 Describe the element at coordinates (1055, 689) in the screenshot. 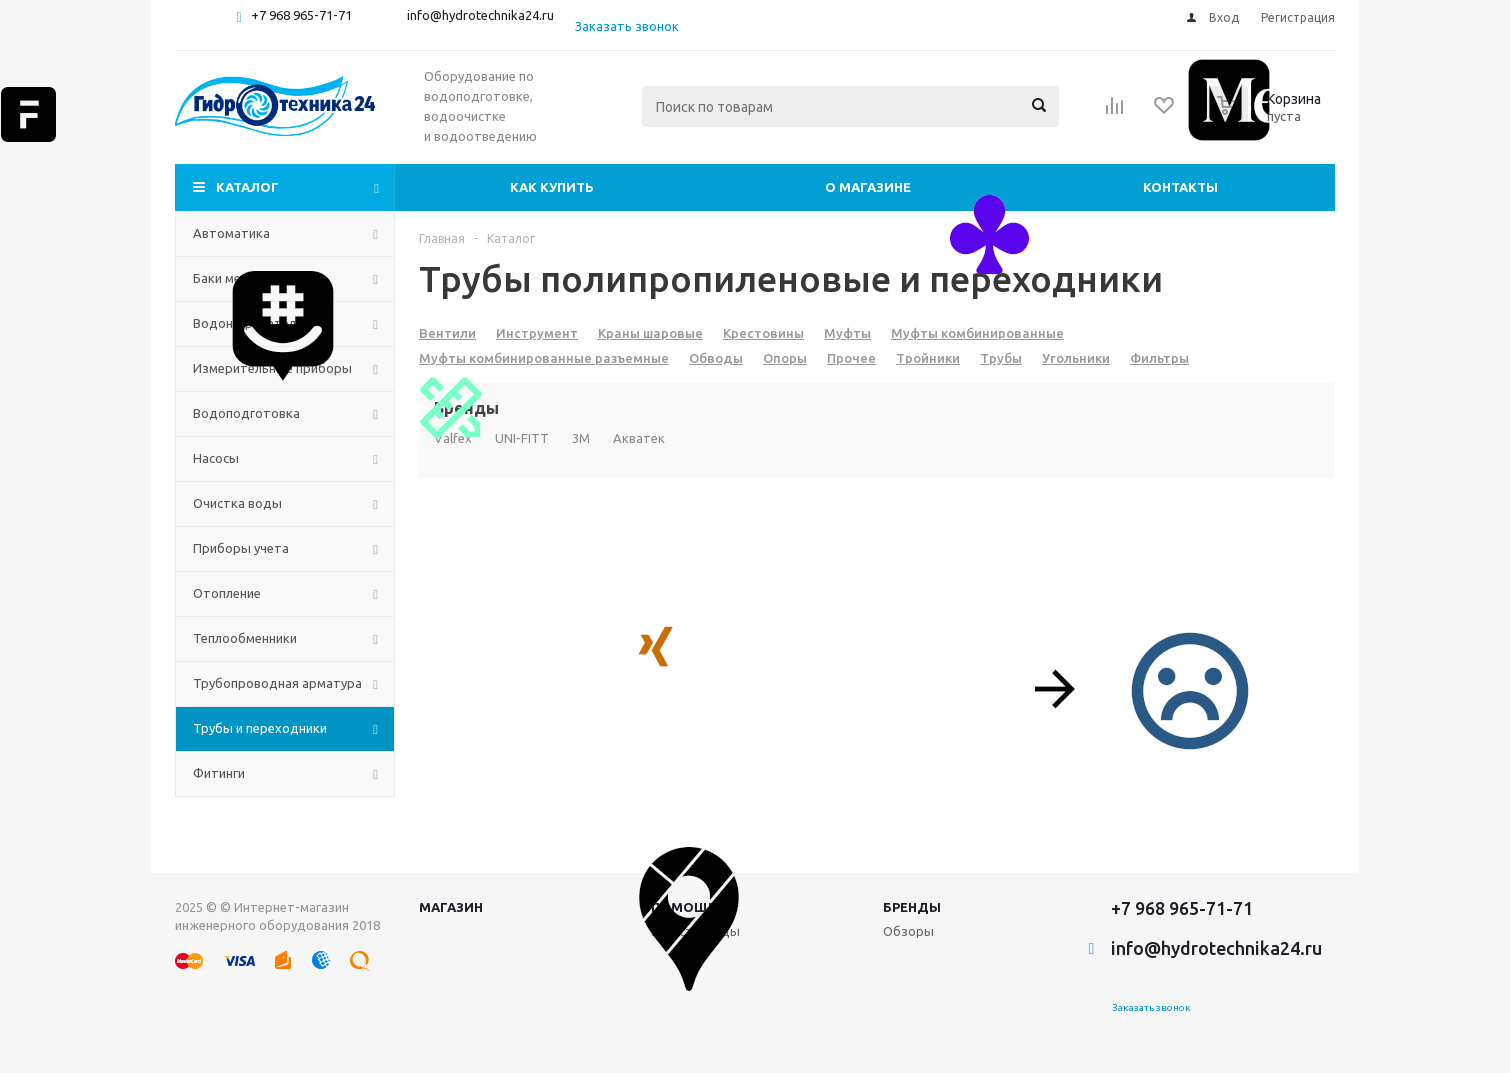

I see `navigate to the next item or screen` at that location.